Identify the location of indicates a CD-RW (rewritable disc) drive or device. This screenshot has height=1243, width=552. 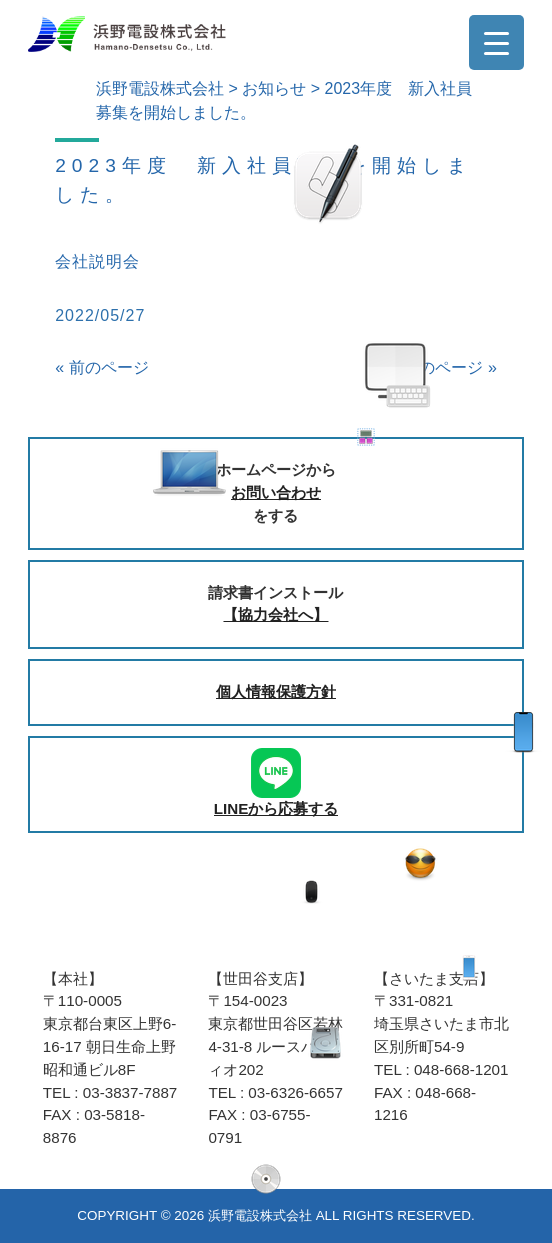
(266, 1179).